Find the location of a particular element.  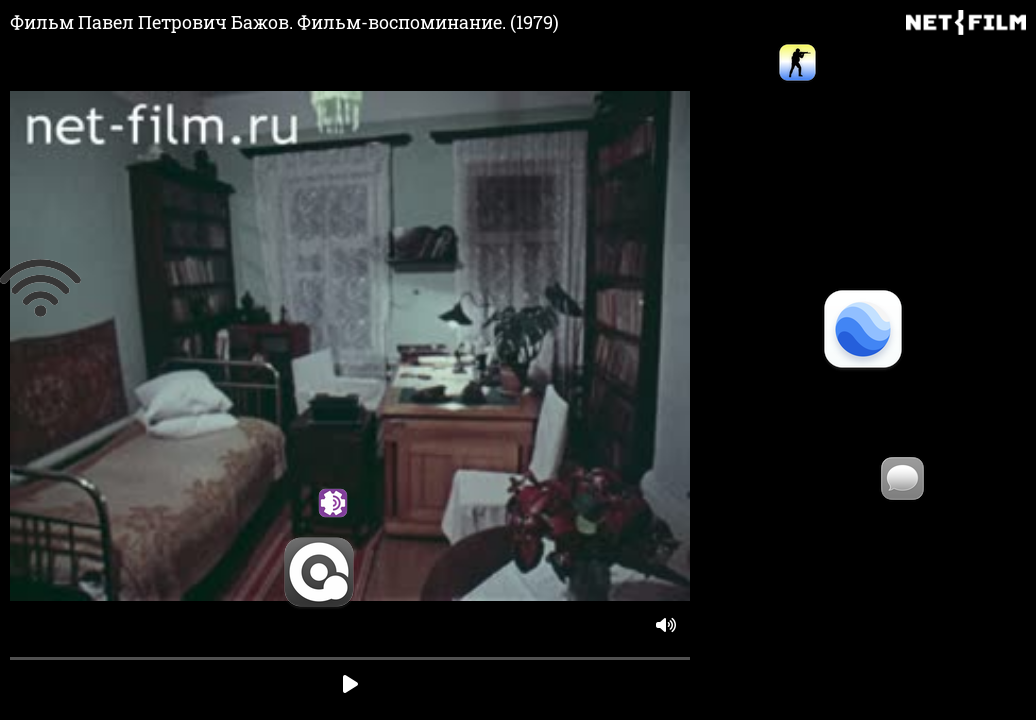

open google earth app is located at coordinates (863, 329).